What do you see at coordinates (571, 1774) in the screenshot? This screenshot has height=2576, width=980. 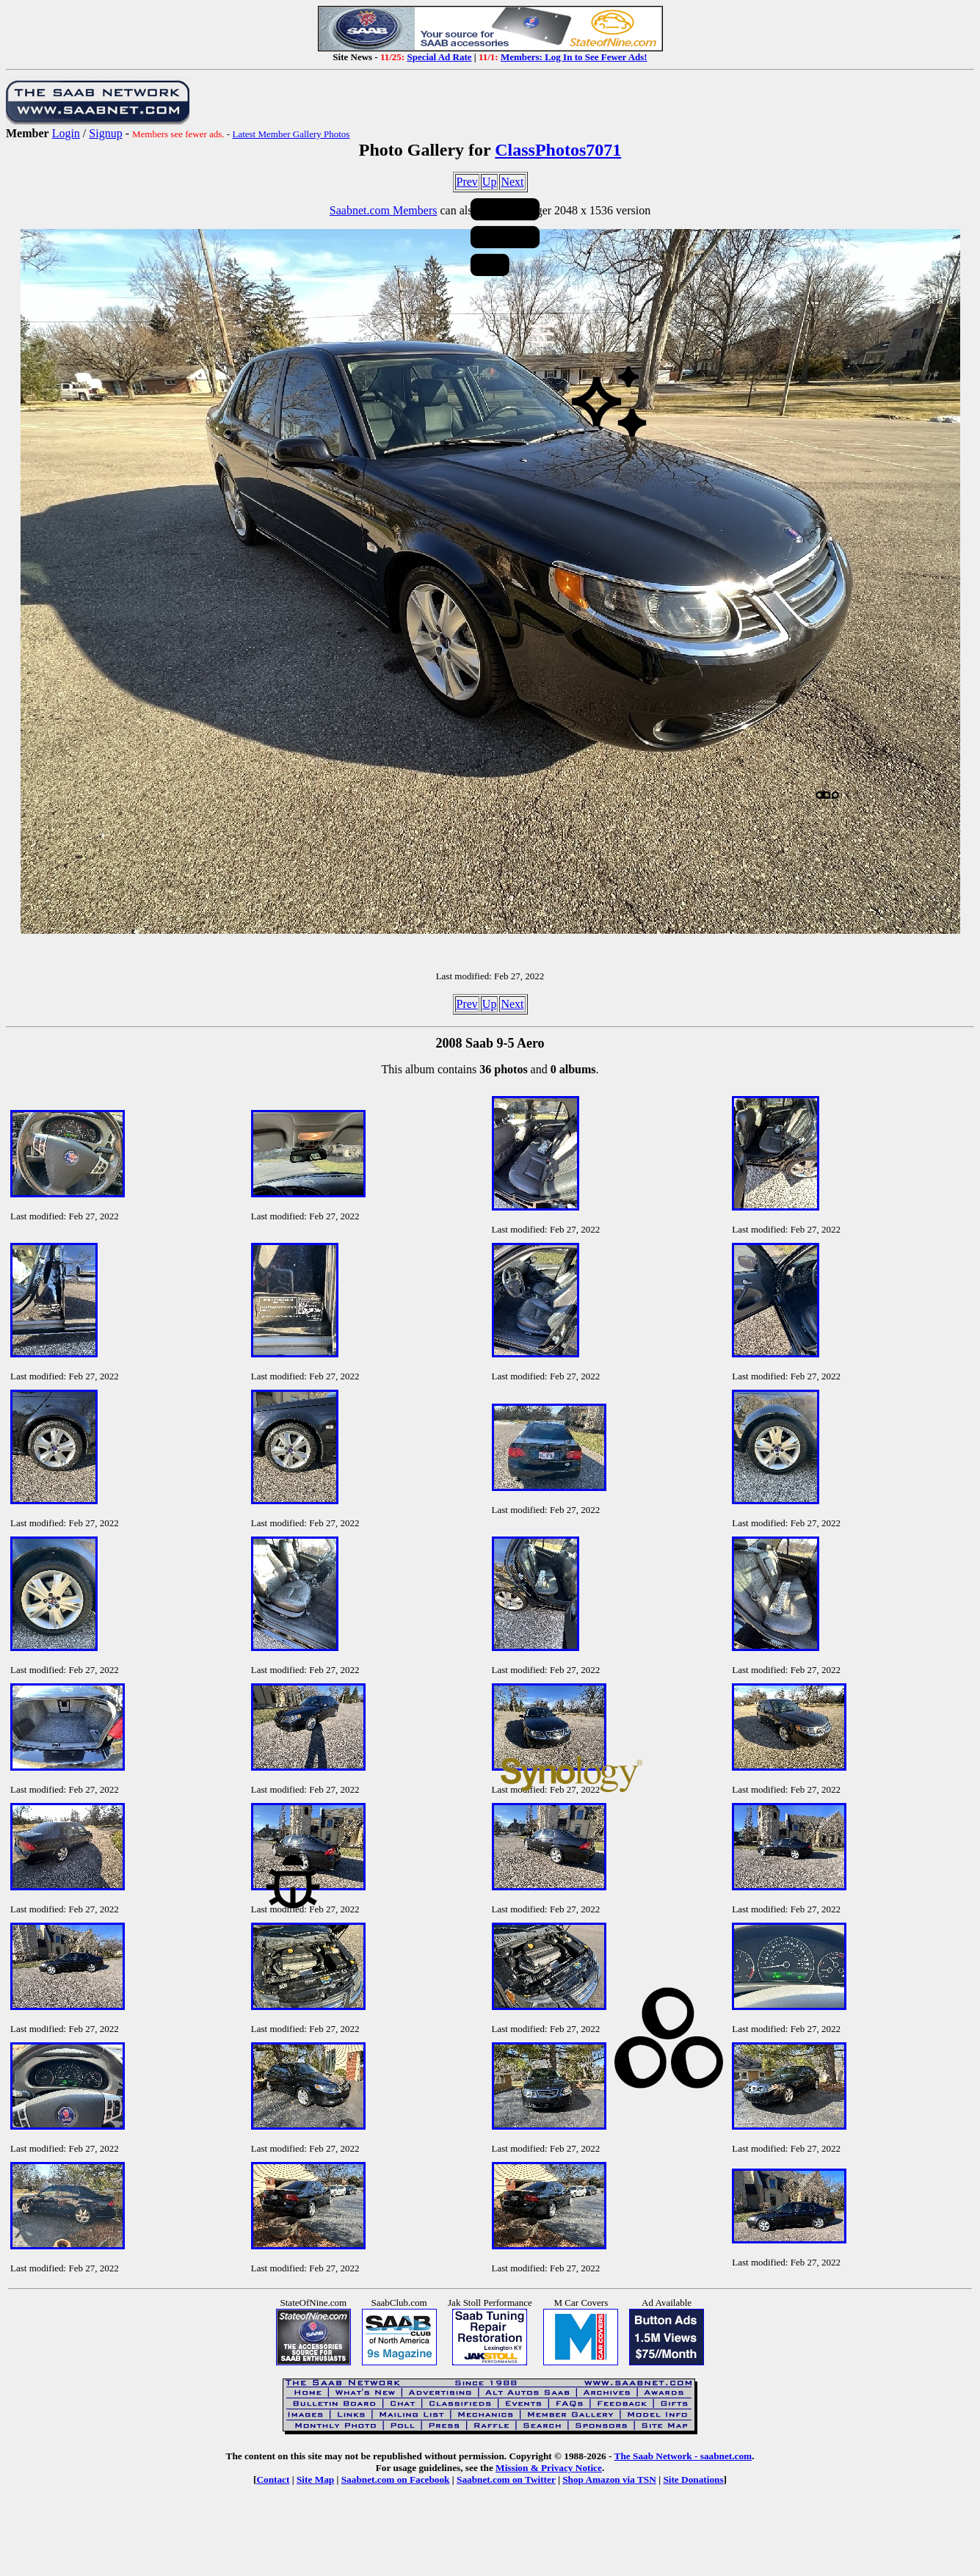 I see `Synology brand logo` at bounding box center [571, 1774].